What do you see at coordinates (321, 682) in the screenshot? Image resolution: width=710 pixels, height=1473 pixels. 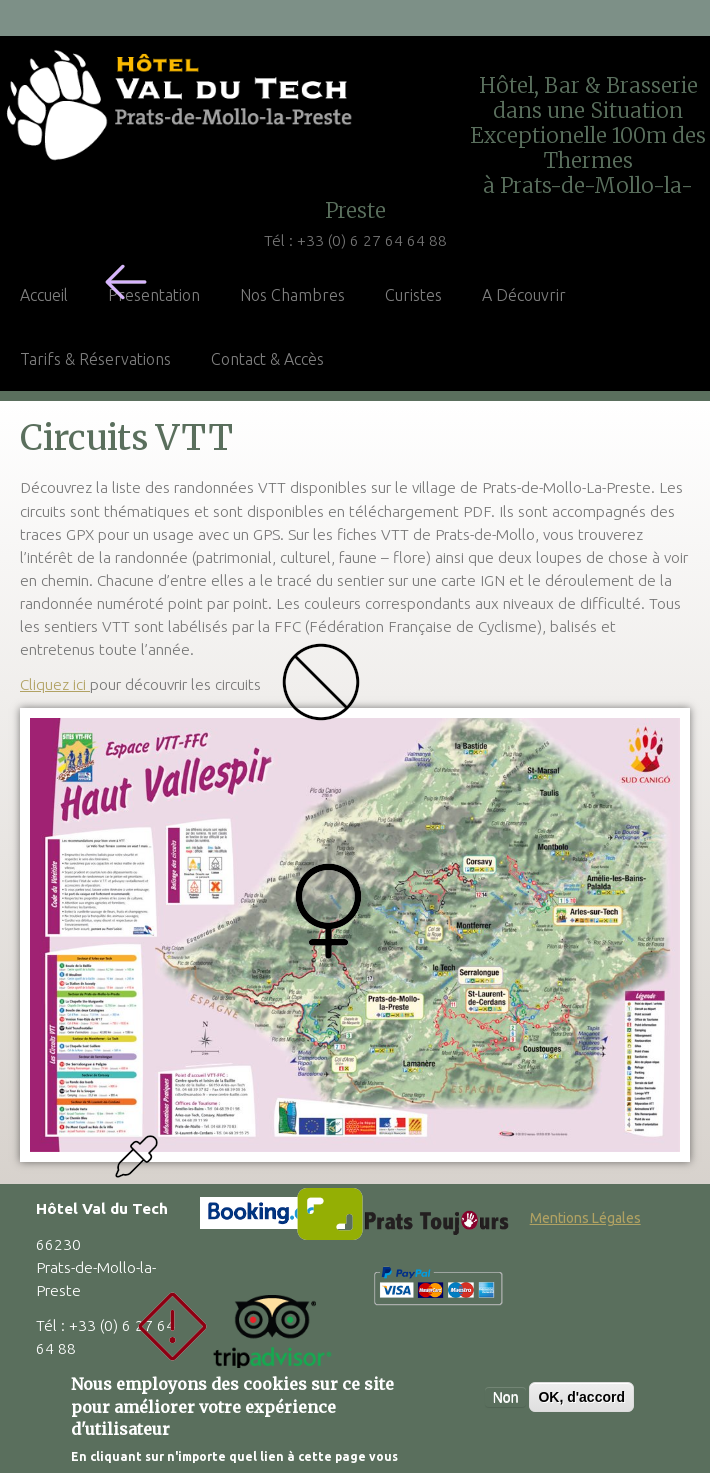 I see `indicates a prohibited or blocked action` at bounding box center [321, 682].